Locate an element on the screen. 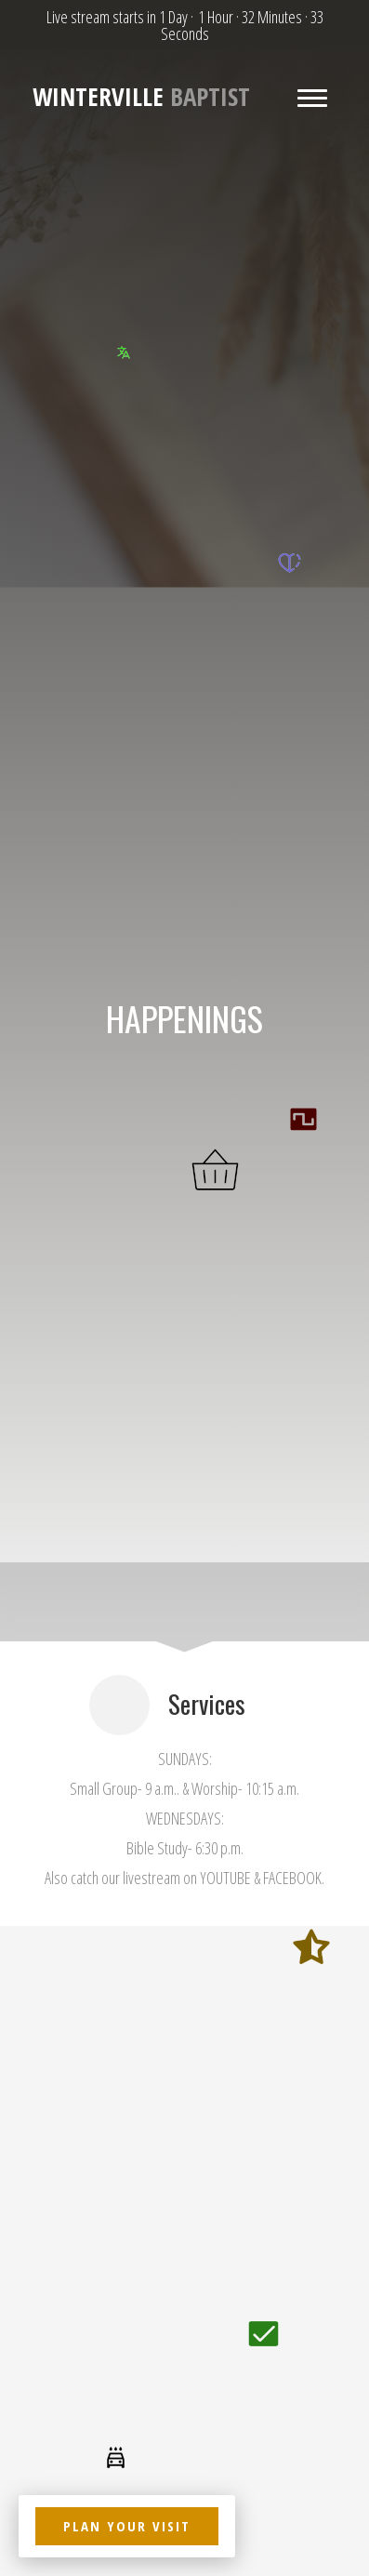 This screenshot has width=369, height=2576. view your shopping basket is located at coordinates (215, 1172).